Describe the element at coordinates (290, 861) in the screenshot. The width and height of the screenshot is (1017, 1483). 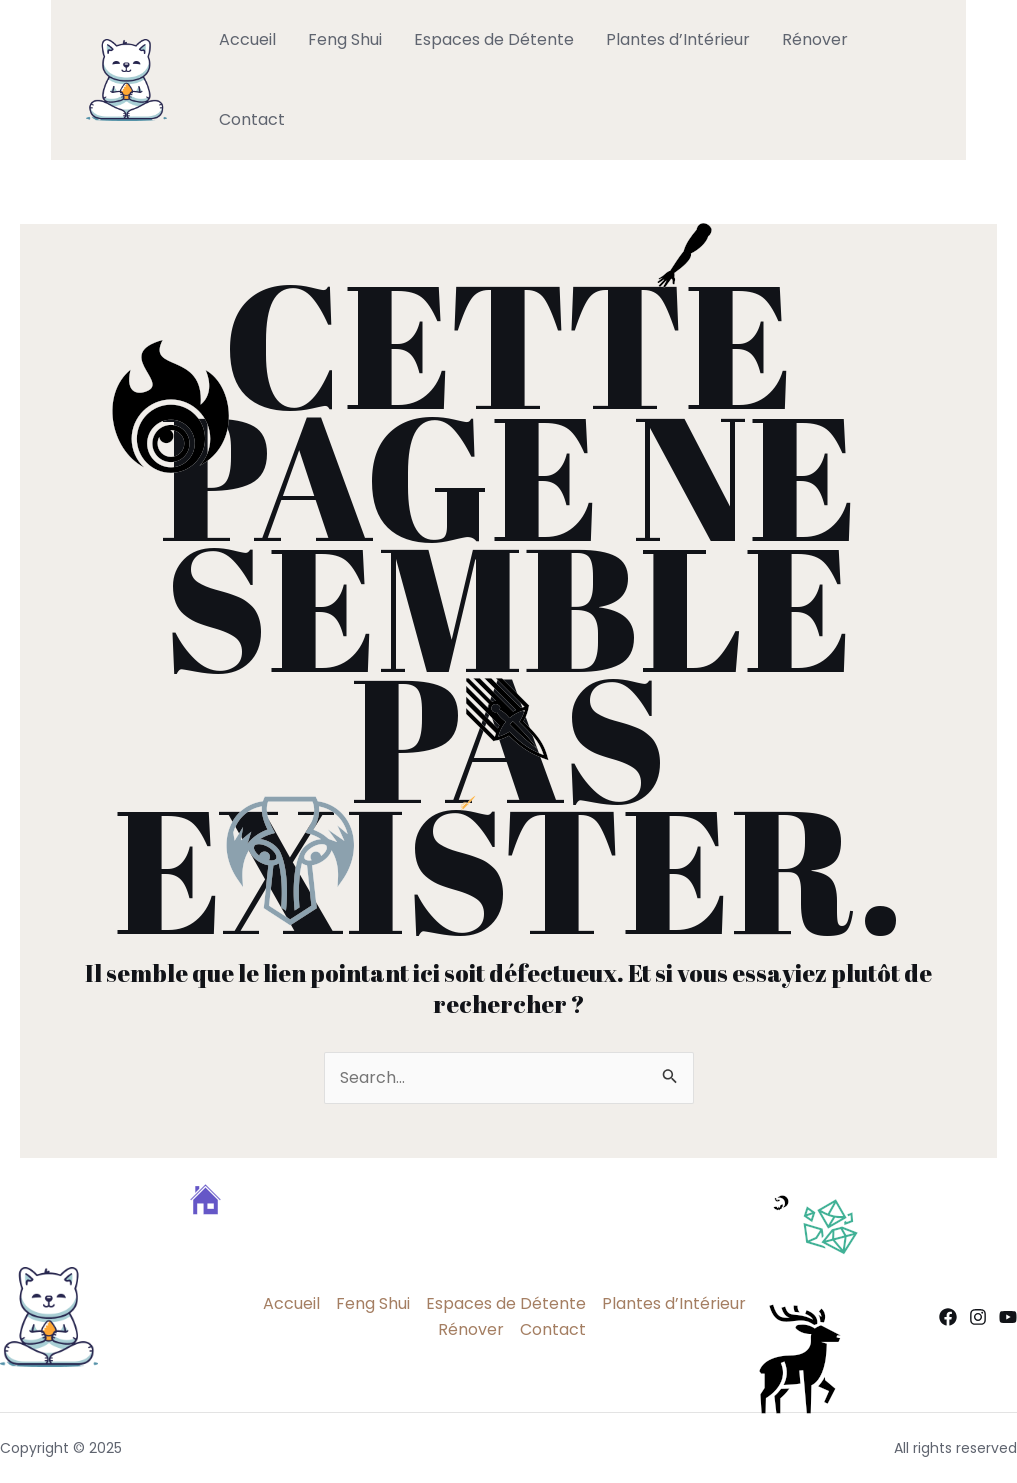
I see `access demon or boss enemy profile` at that location.